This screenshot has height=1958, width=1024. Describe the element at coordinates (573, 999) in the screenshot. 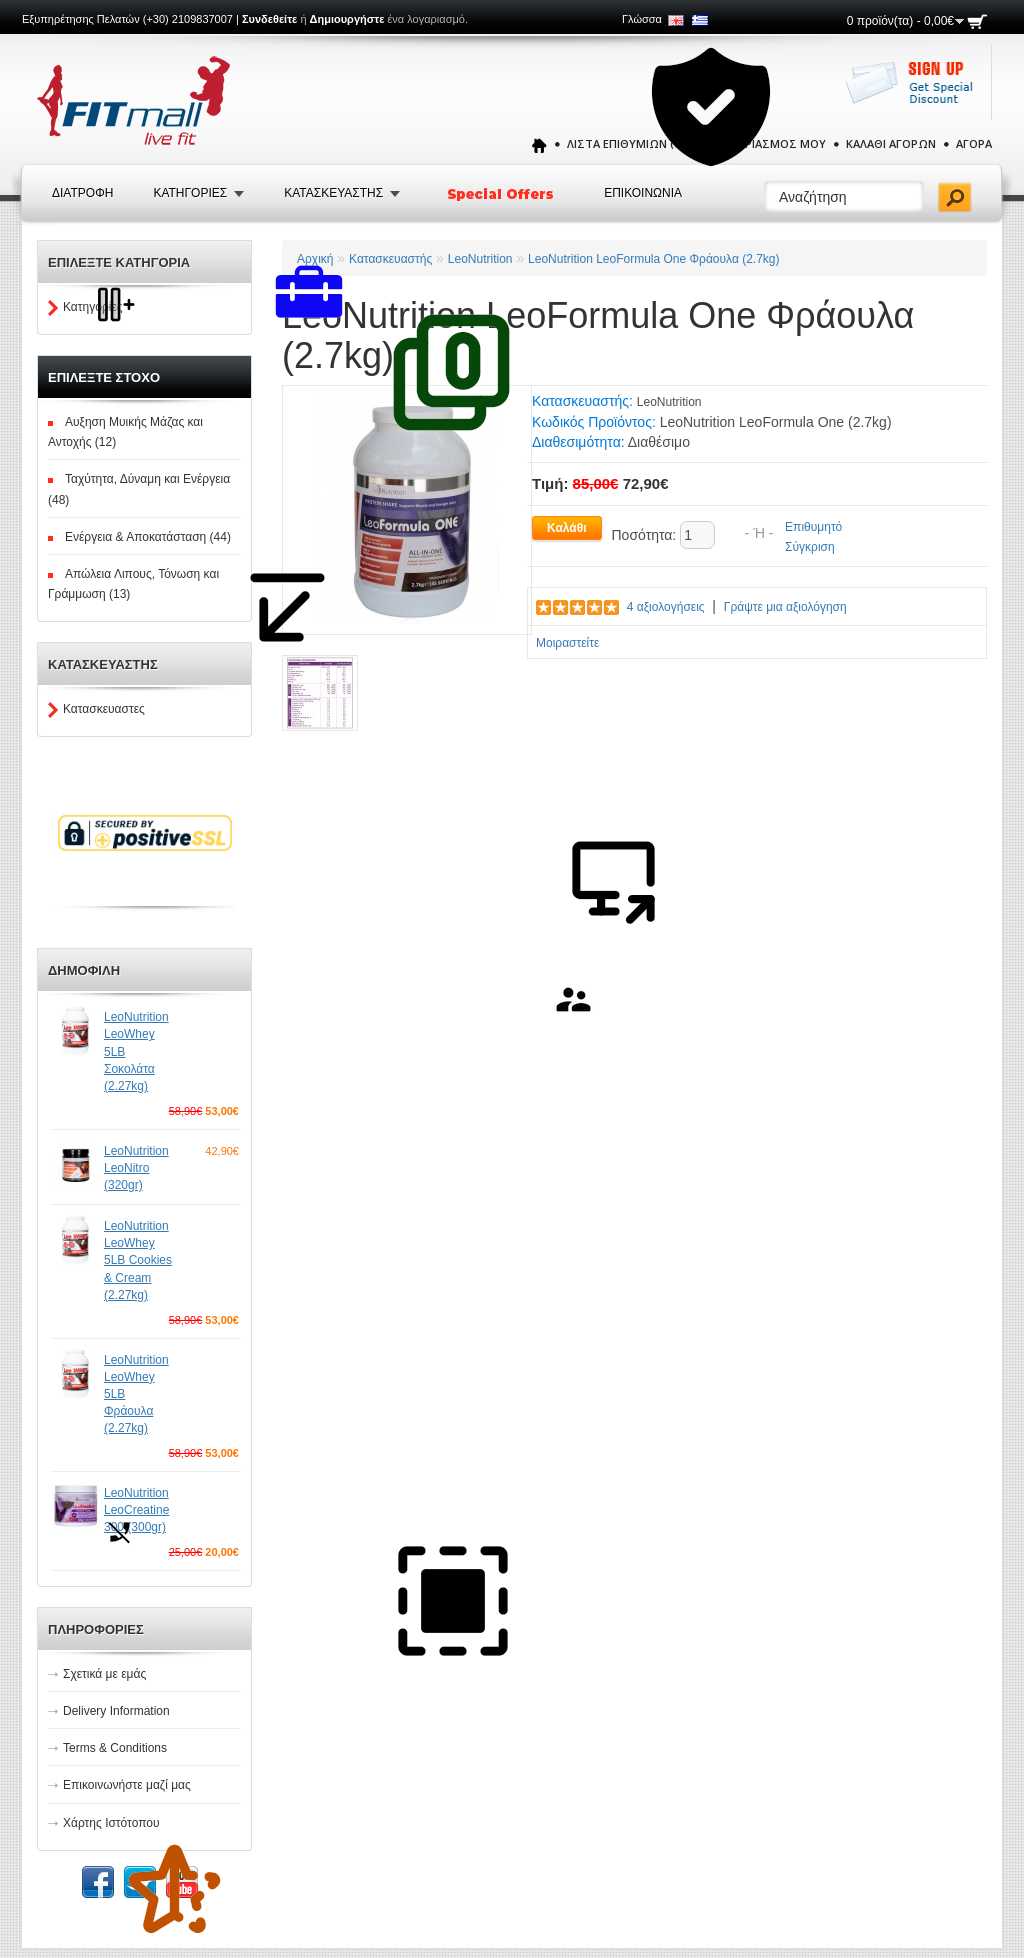

I see `view team members or supervised accounts` at that location.